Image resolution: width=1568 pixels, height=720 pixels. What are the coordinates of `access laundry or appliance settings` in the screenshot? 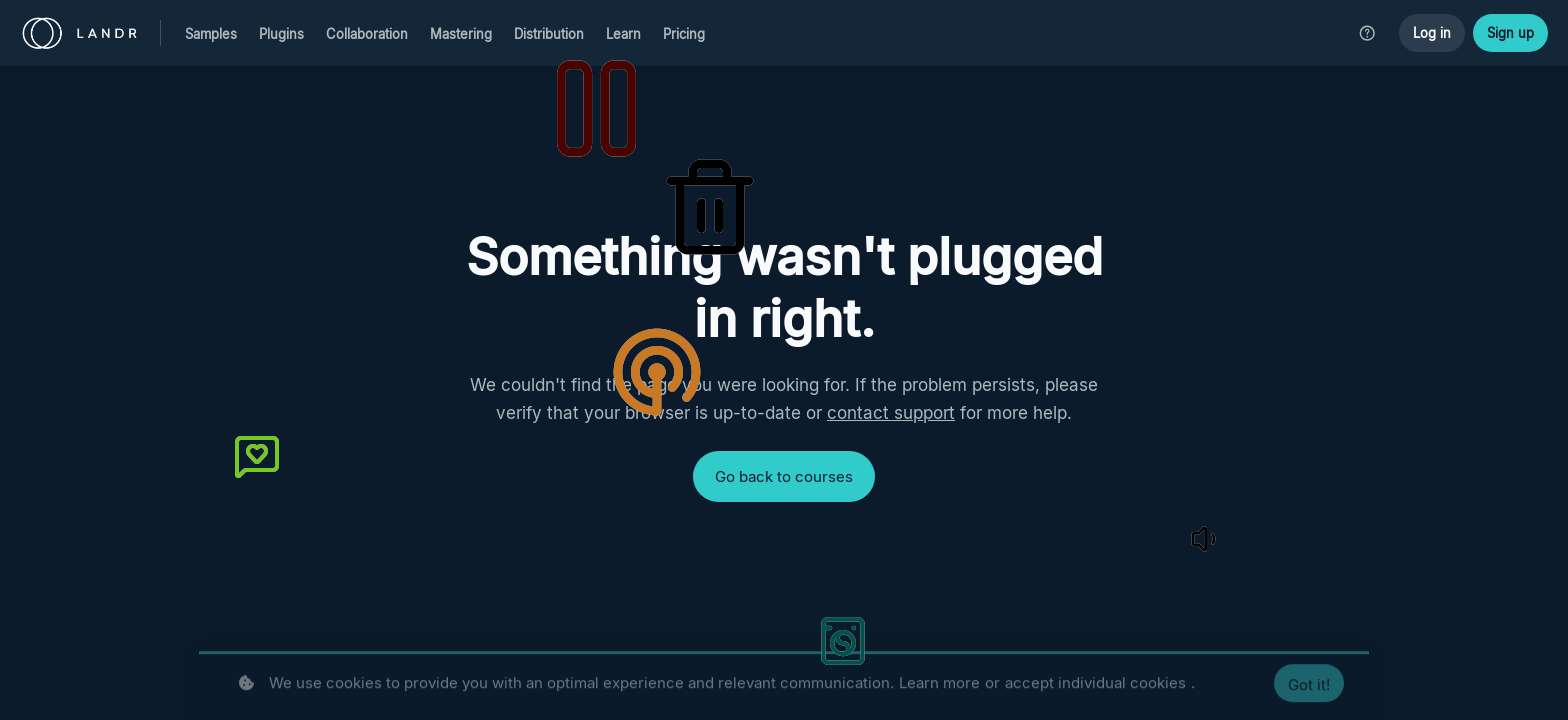 It's located at (843, 641).